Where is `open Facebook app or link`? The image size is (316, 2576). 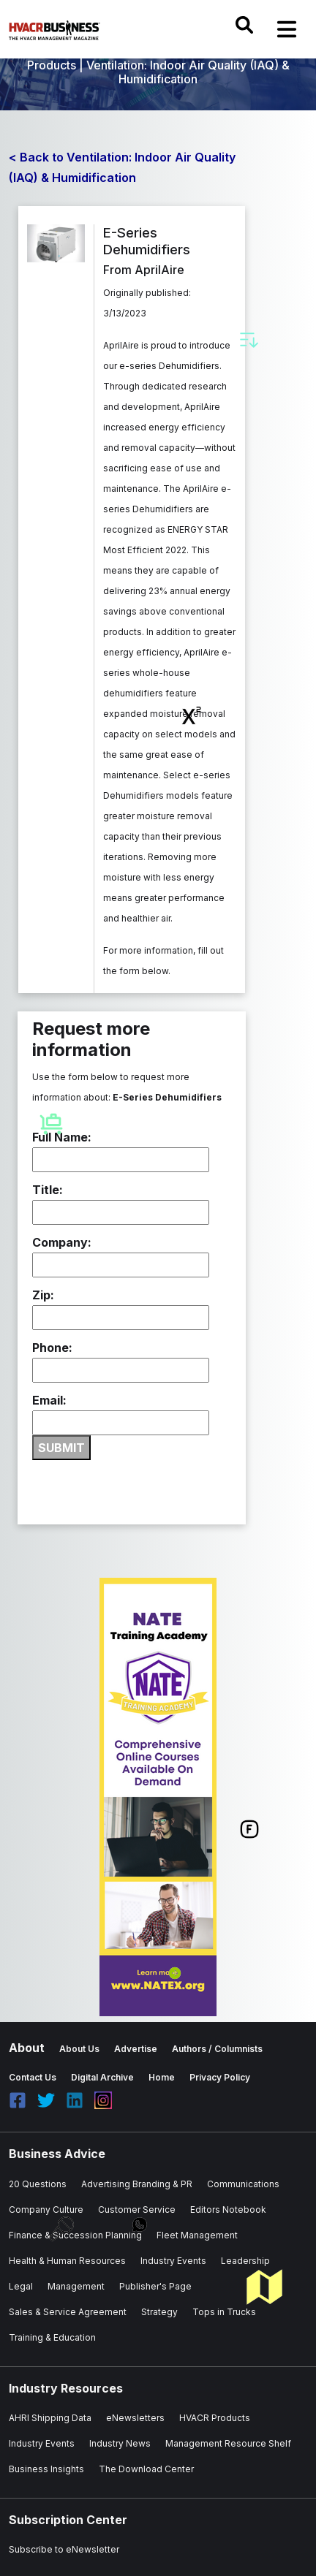
open Facebook app or link is located at coordinates (249, 1829).